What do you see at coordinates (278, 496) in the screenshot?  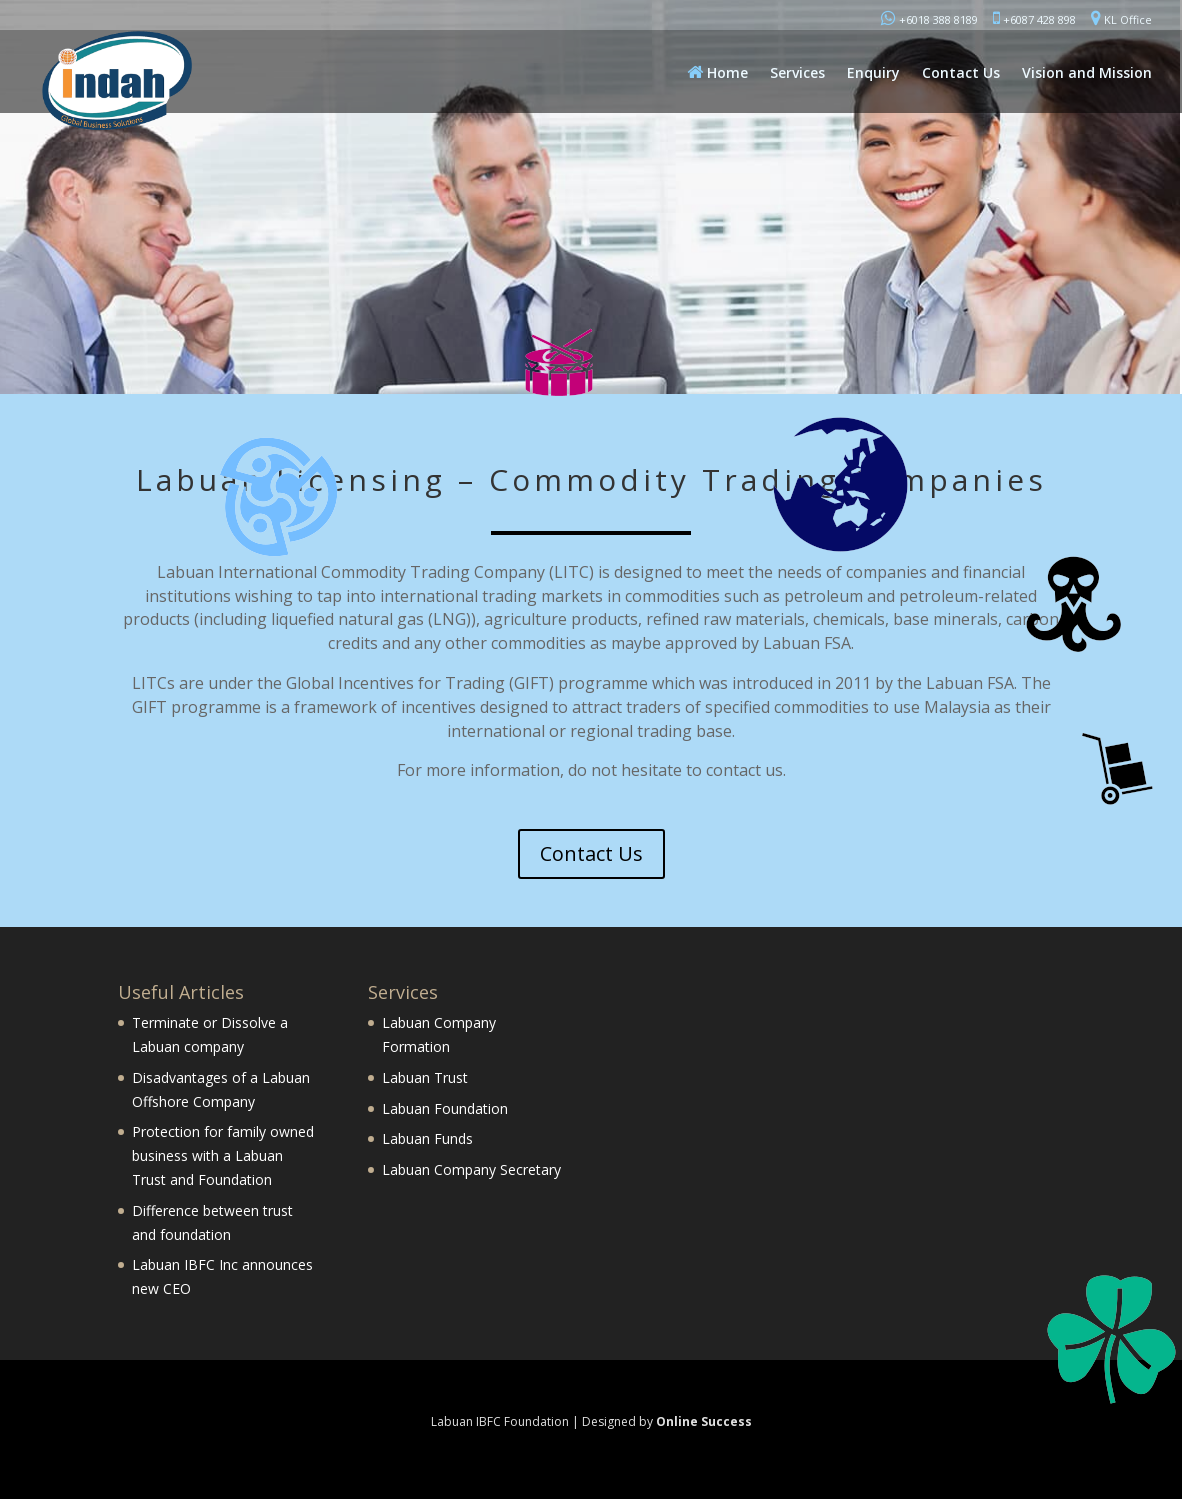 I see `indicates maximum security or multi-factor authentication enabled` at bounding box center [278, 496].